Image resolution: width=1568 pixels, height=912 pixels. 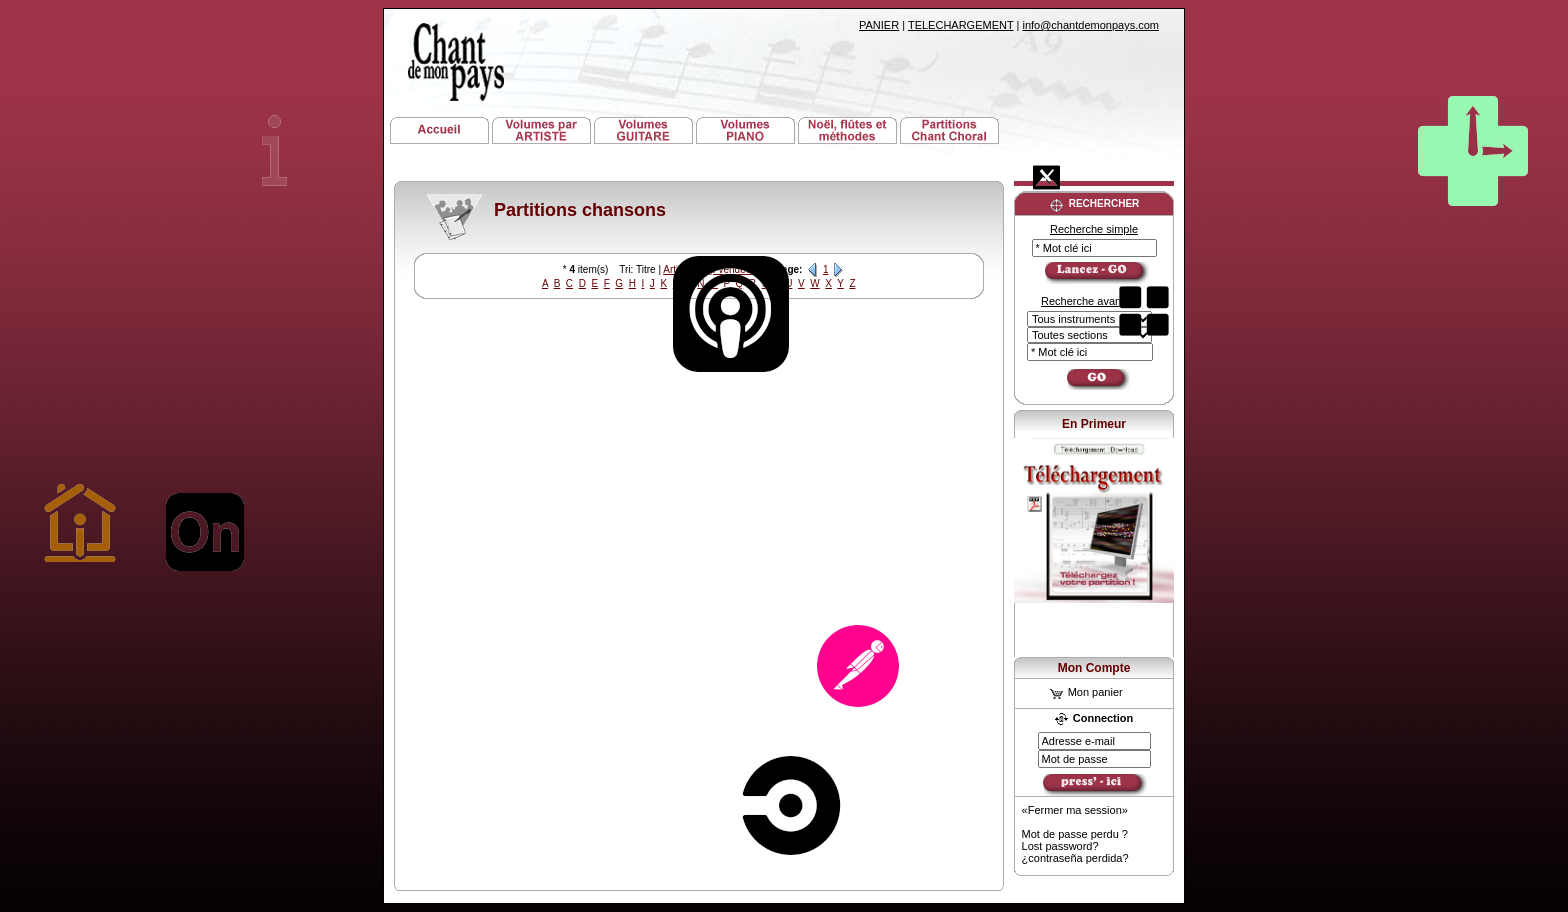 What do you see at coordinates (731, 314) in the screenshot?
I see `open apple podcasts app` at bounding box center [731, 314].